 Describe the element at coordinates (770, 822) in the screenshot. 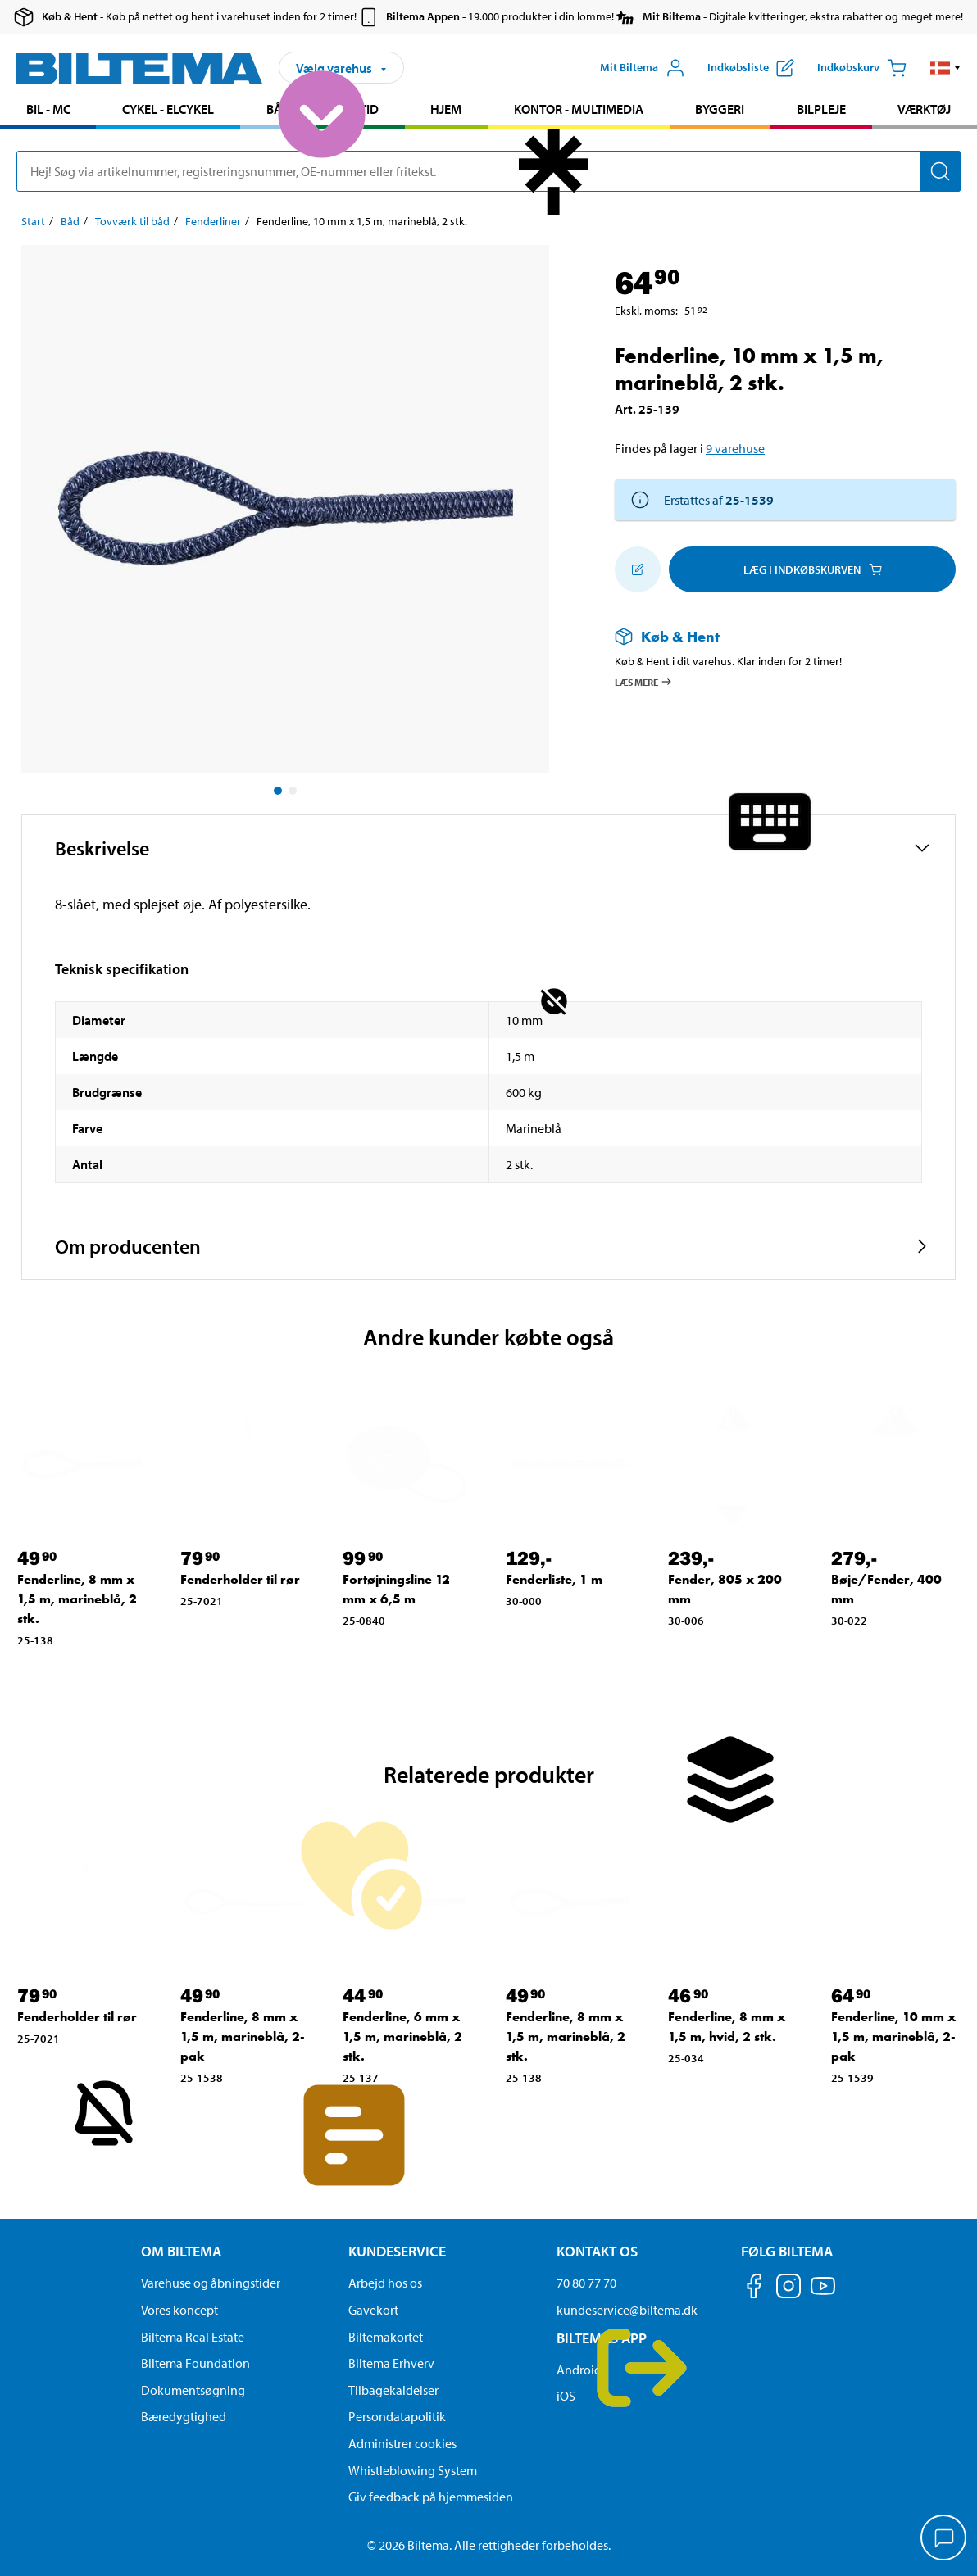

I see `open the on-screen keyboard` at that location.